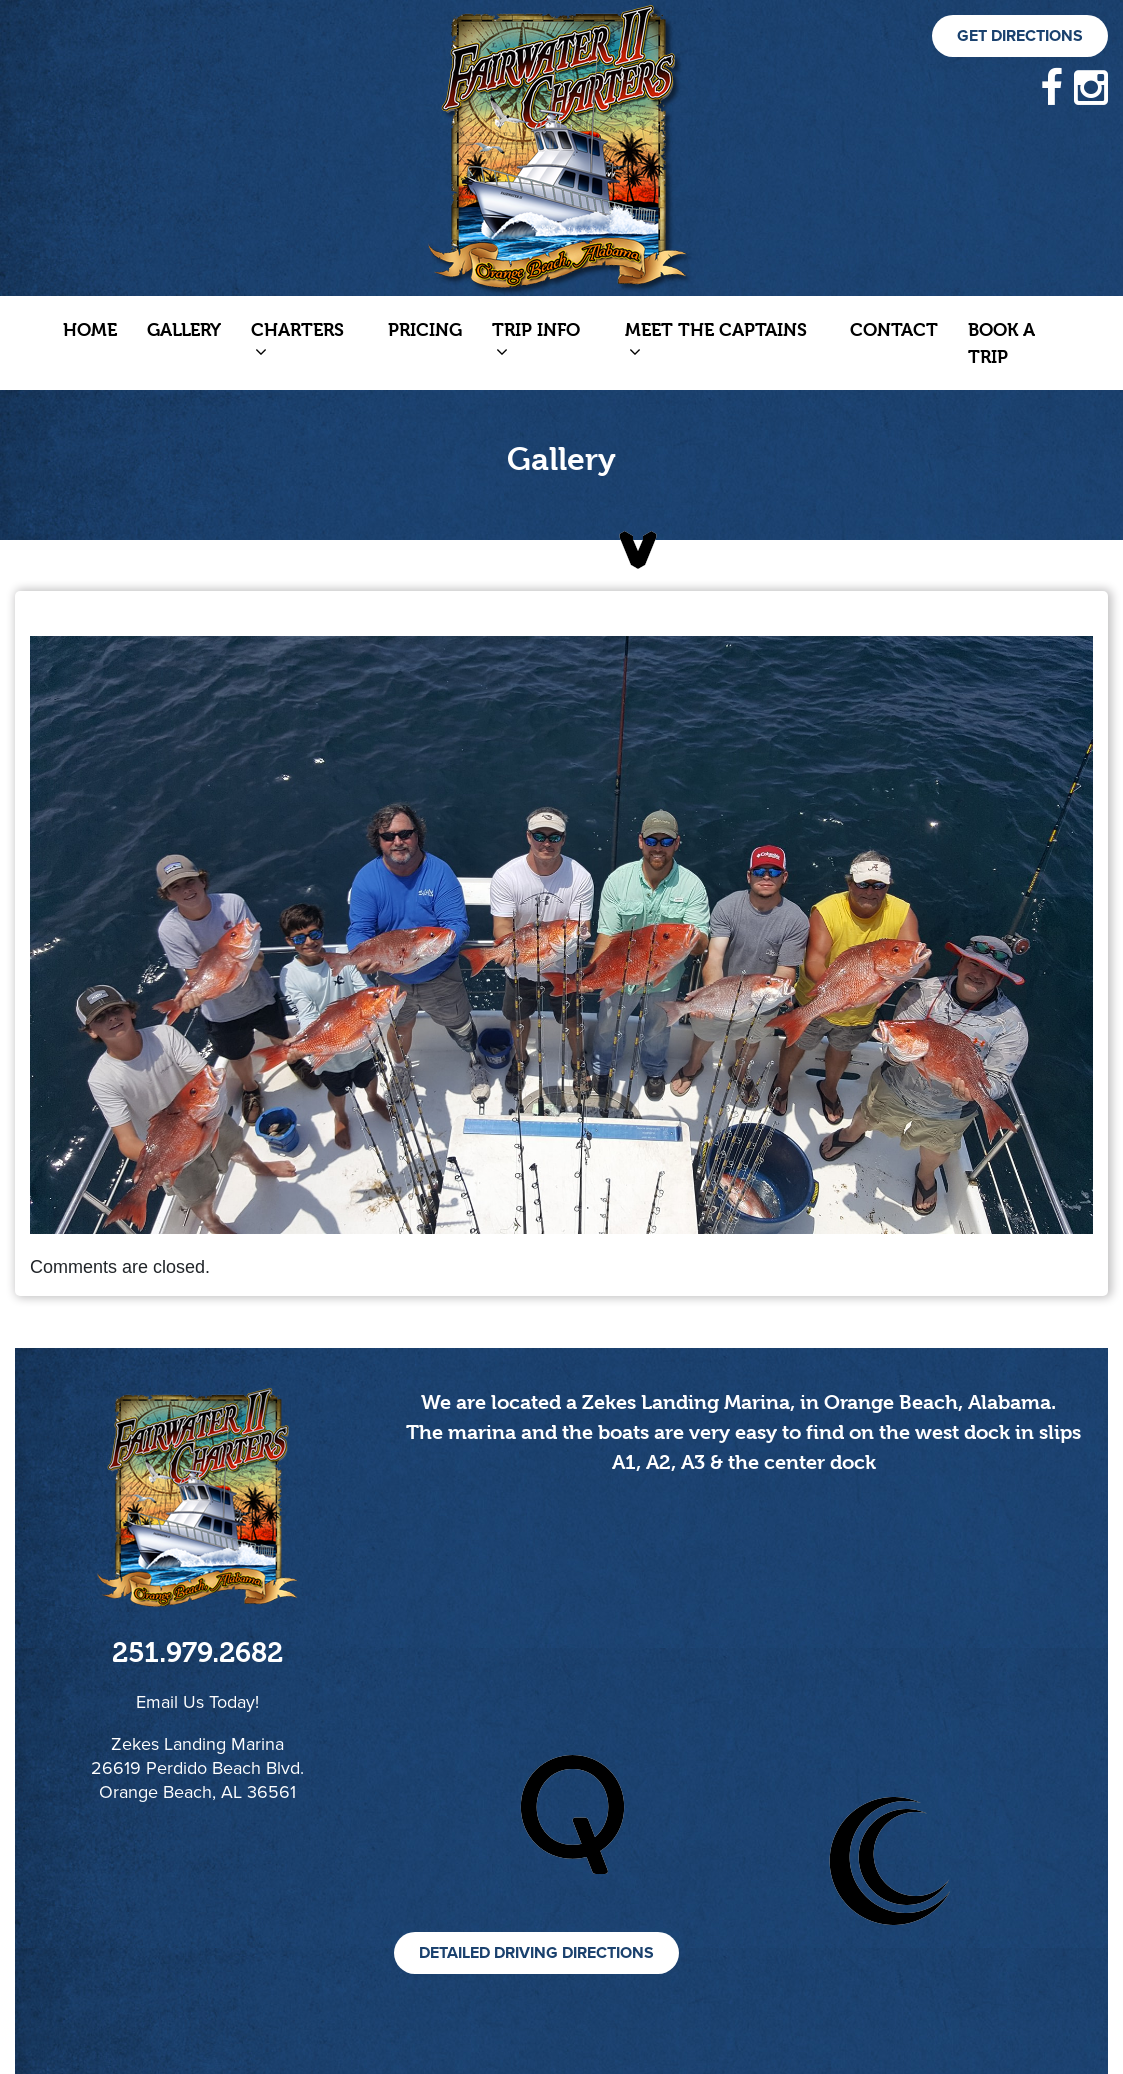  I want to click on qualcomm company logo, so click(572, 1814).